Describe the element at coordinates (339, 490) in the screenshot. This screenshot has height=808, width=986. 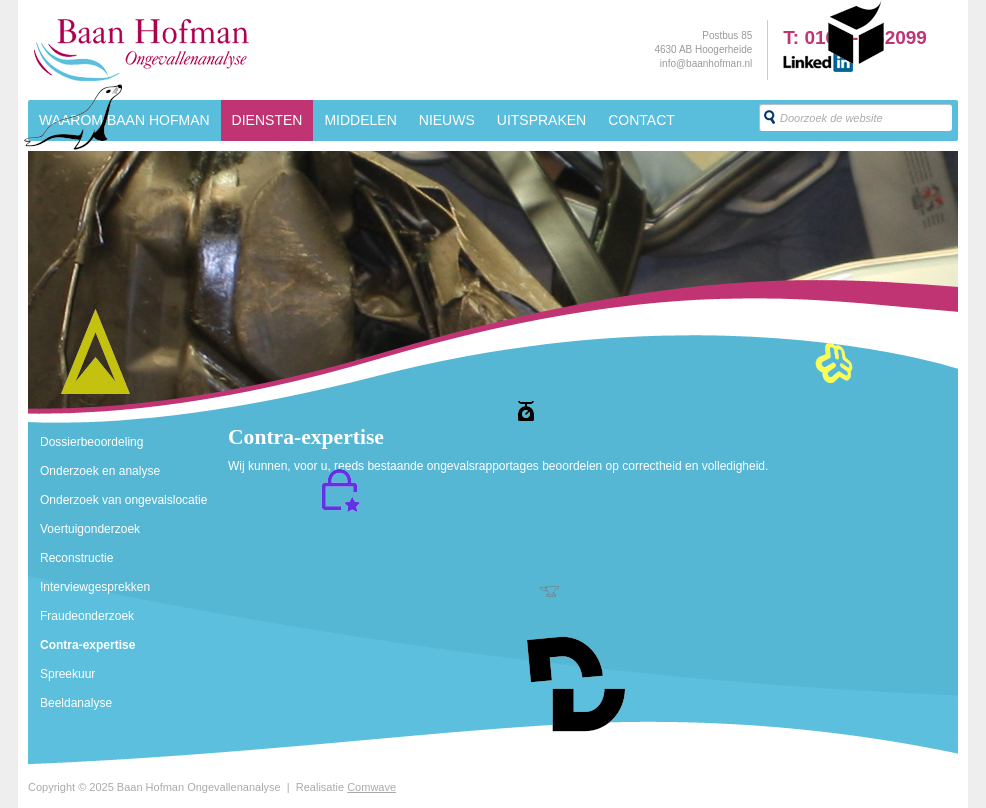
I see `mark a password or credential as a favorite` at that location.